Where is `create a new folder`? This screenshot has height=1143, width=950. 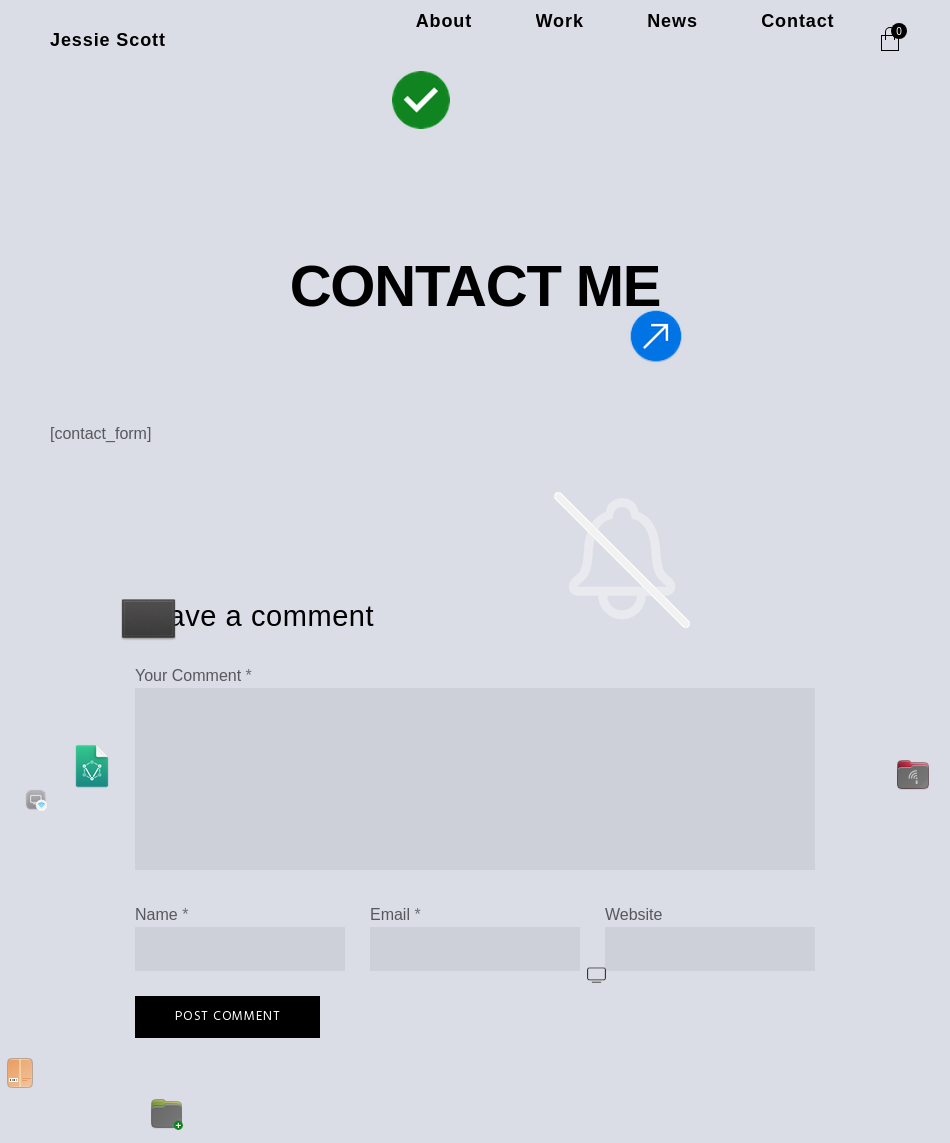
create a new folder is located at coordinates (166, 1113).